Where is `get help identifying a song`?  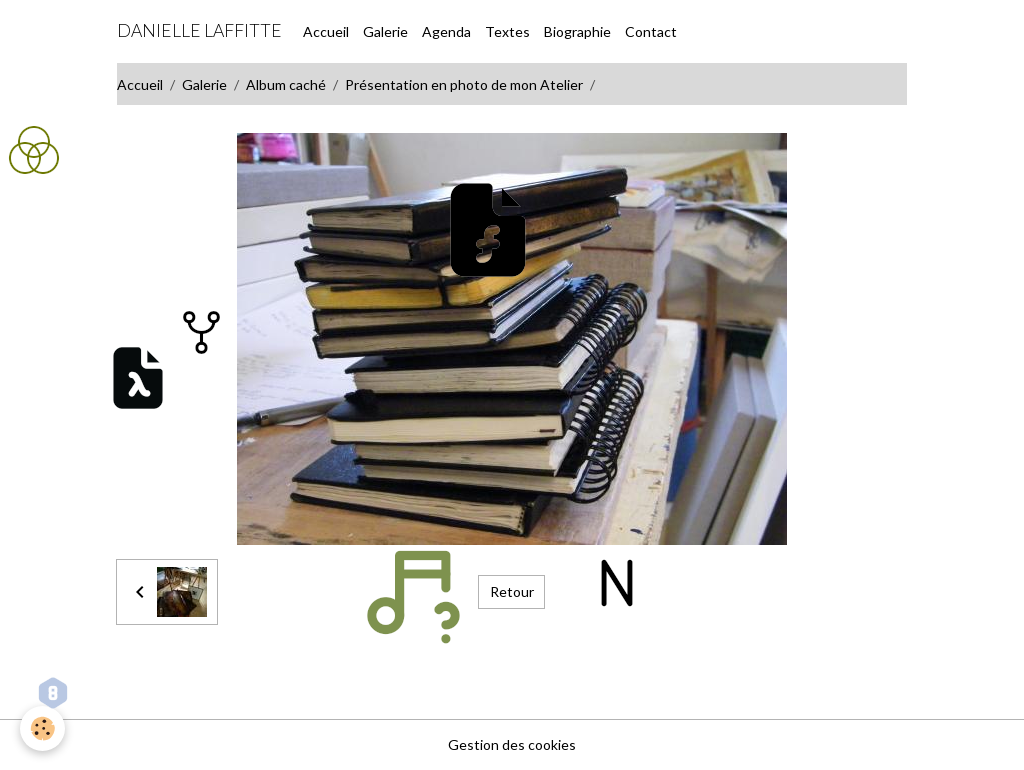
get help identifying a song is located at coordinates (413, 592).